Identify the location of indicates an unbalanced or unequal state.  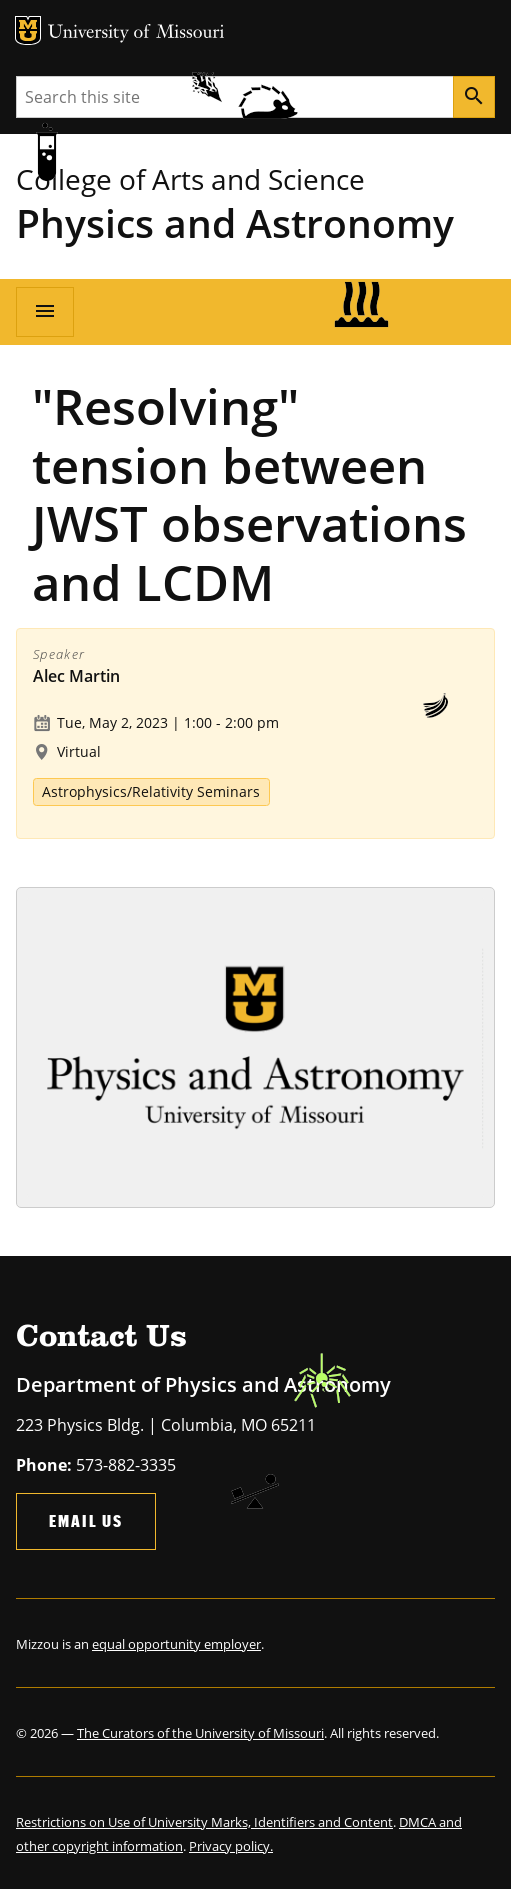
(255, 1484).